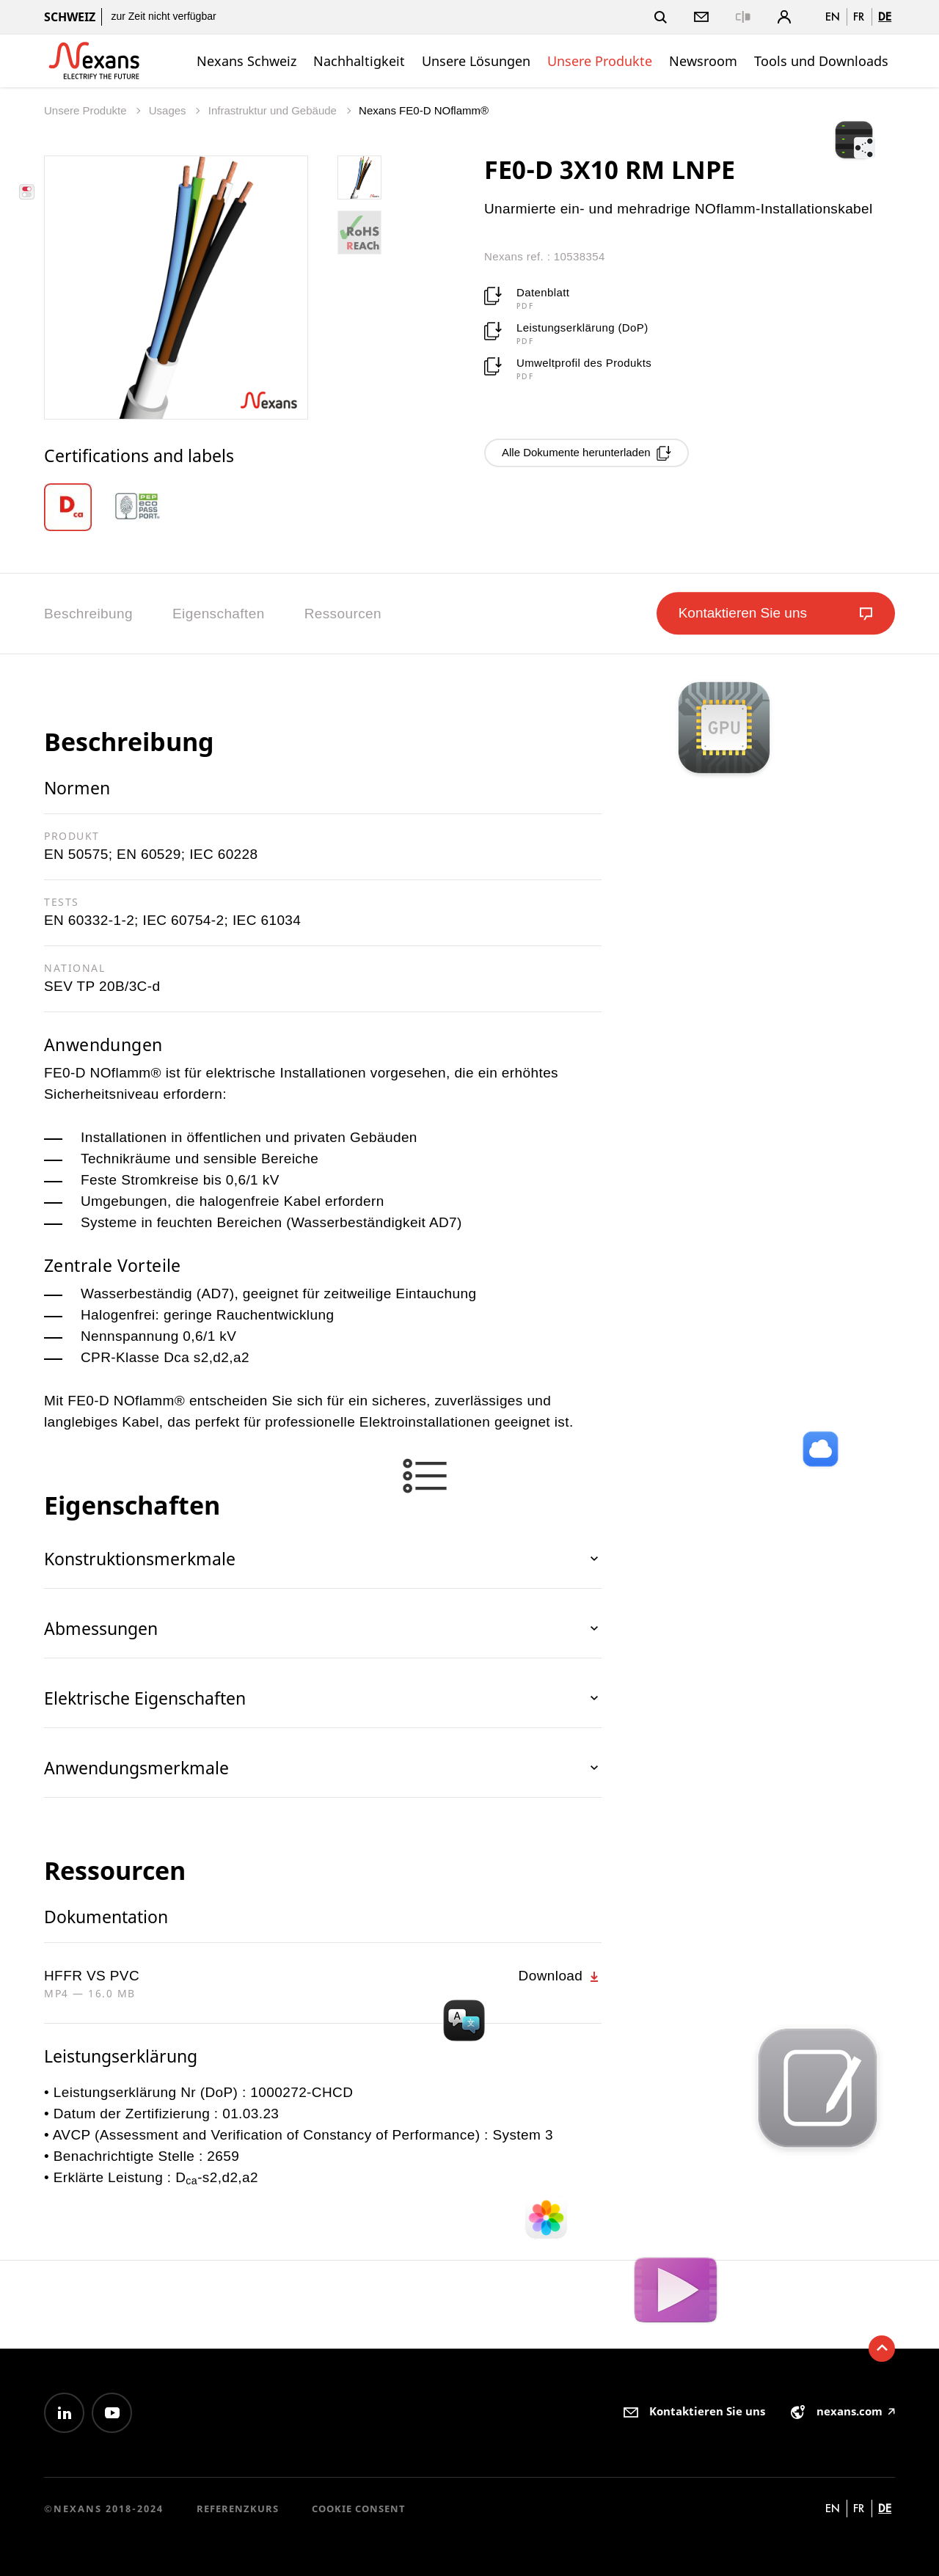  I want to click on open the translate app, so click(464, 2020).